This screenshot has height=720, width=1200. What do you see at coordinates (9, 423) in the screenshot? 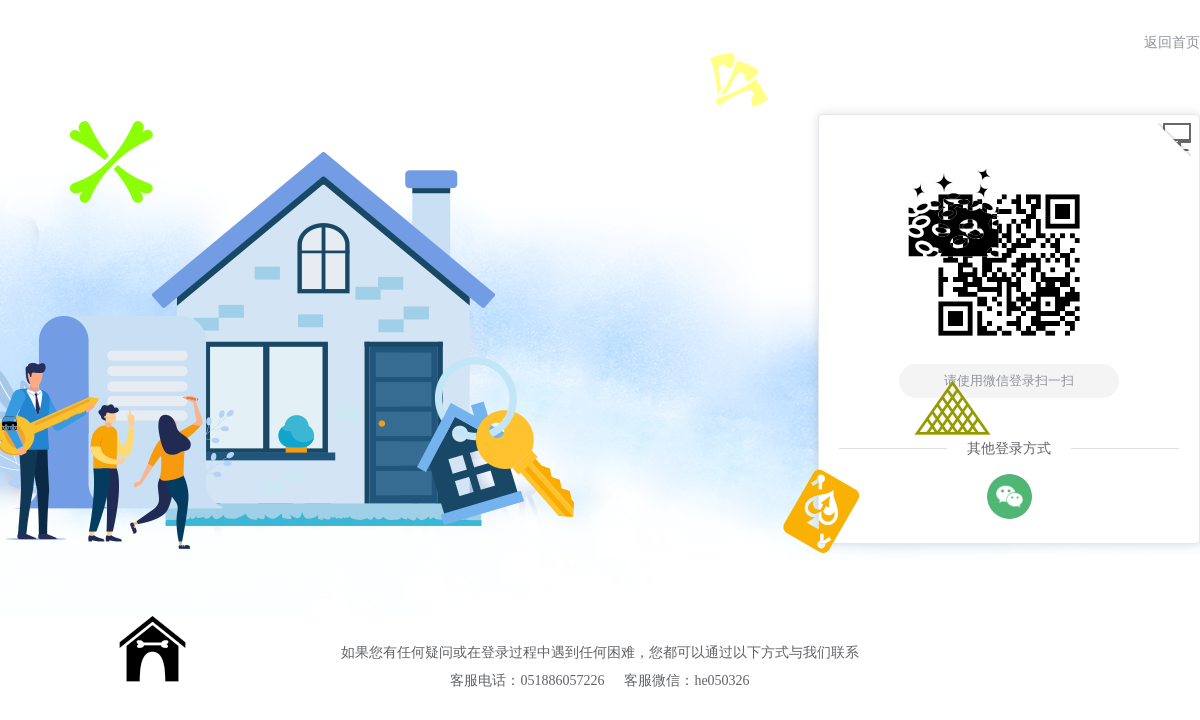
I see `access your shopping bag or cart` at bounding box center [9, 423].